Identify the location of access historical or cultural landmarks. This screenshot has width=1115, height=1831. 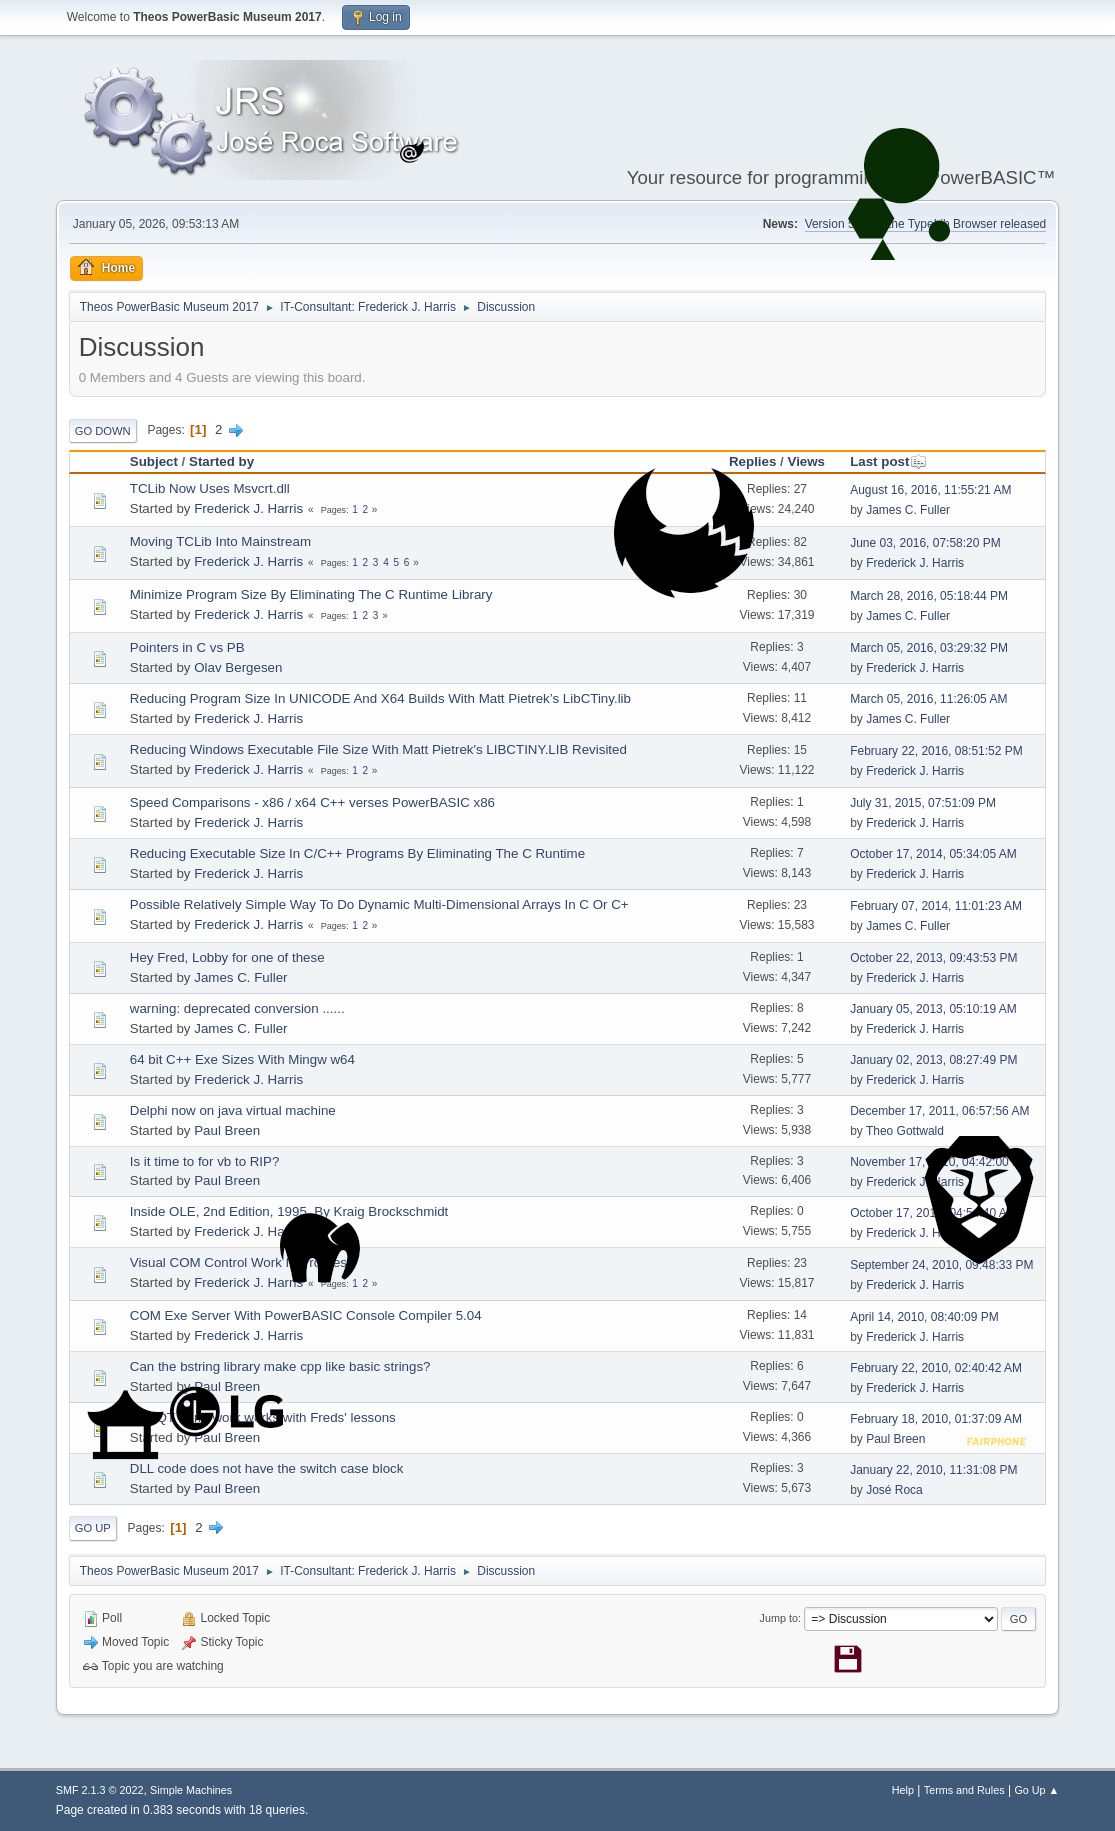
(125, 1426).